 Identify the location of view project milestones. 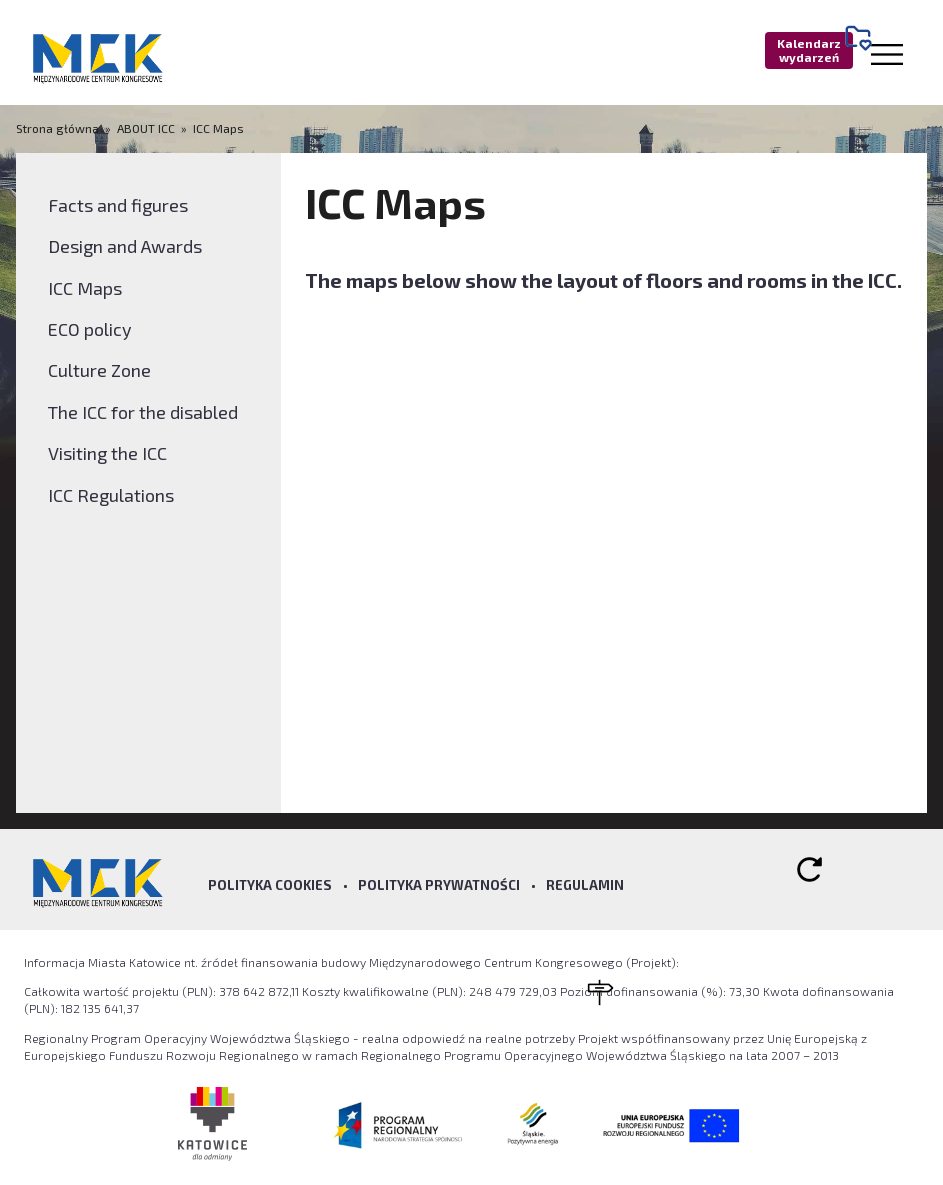
(600, 992).